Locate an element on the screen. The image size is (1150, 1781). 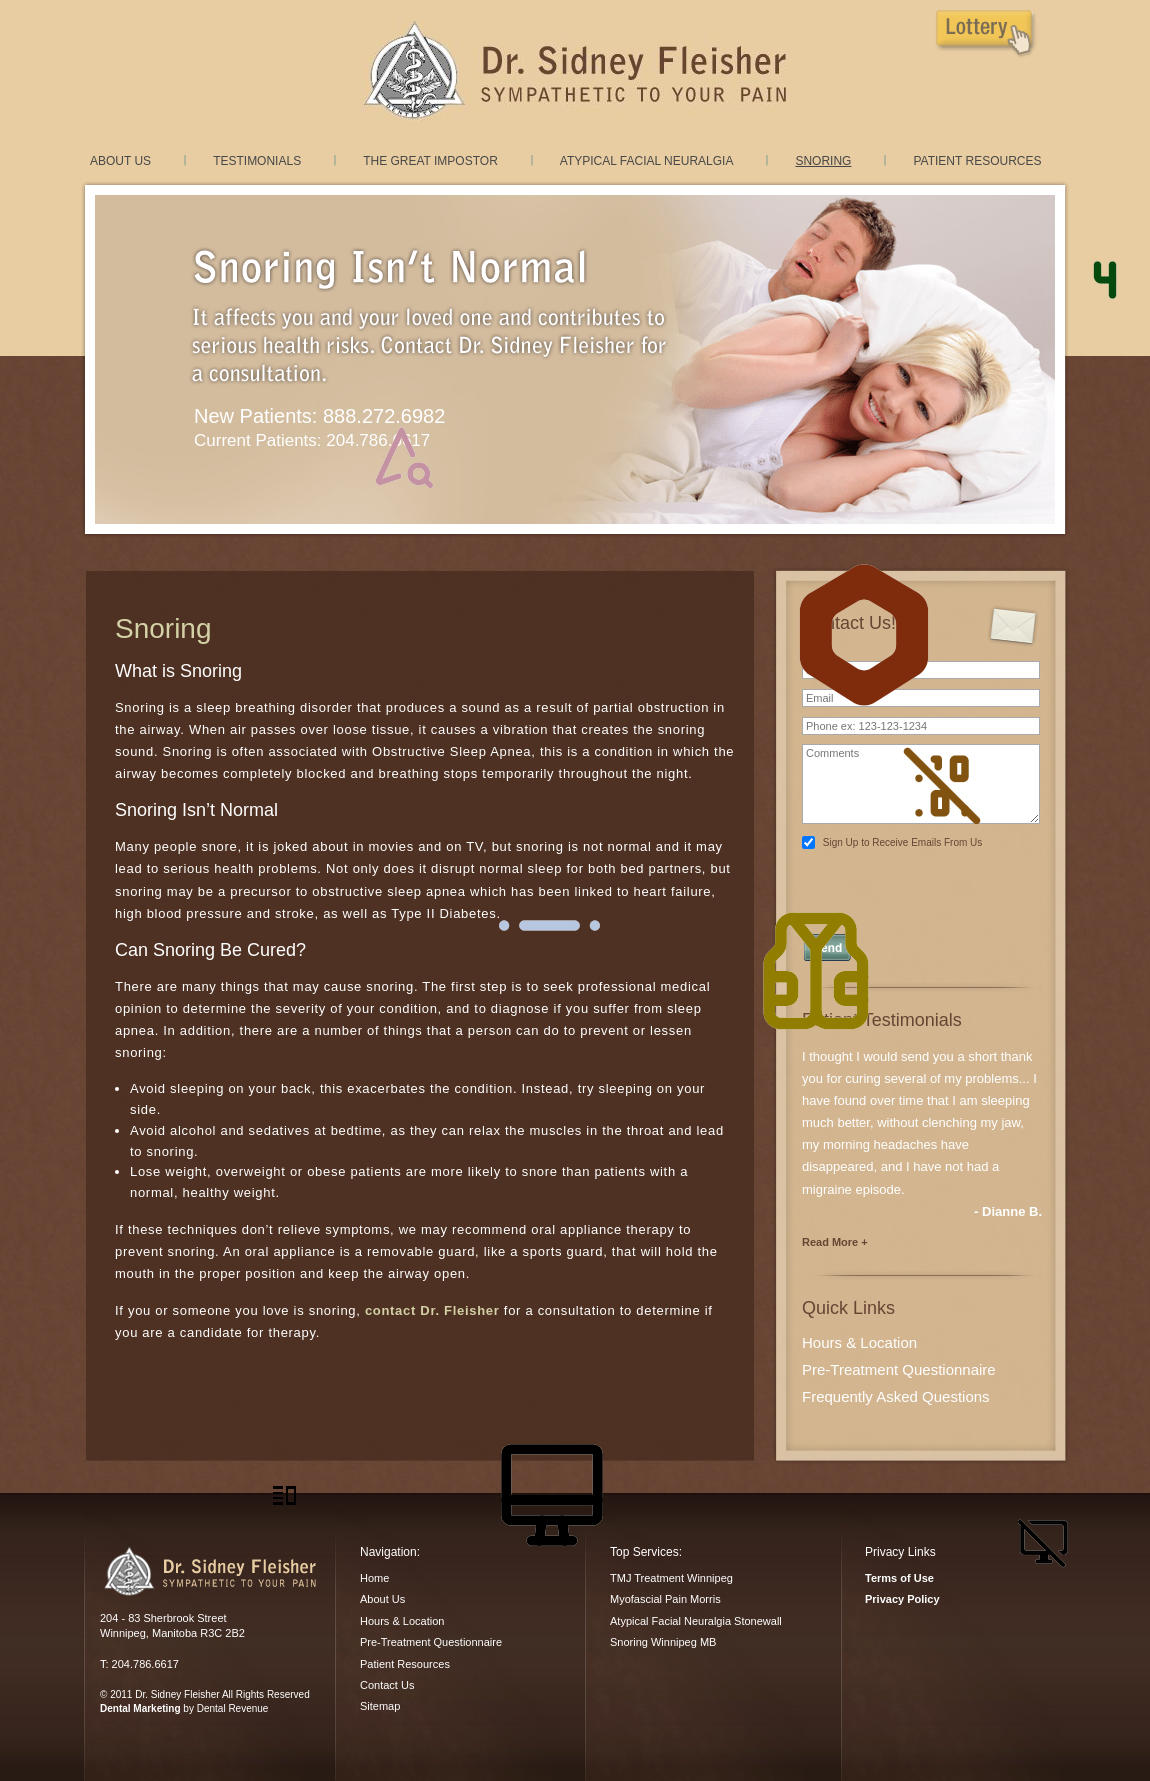
view on desktop display is located at coordinates (552, 1495).